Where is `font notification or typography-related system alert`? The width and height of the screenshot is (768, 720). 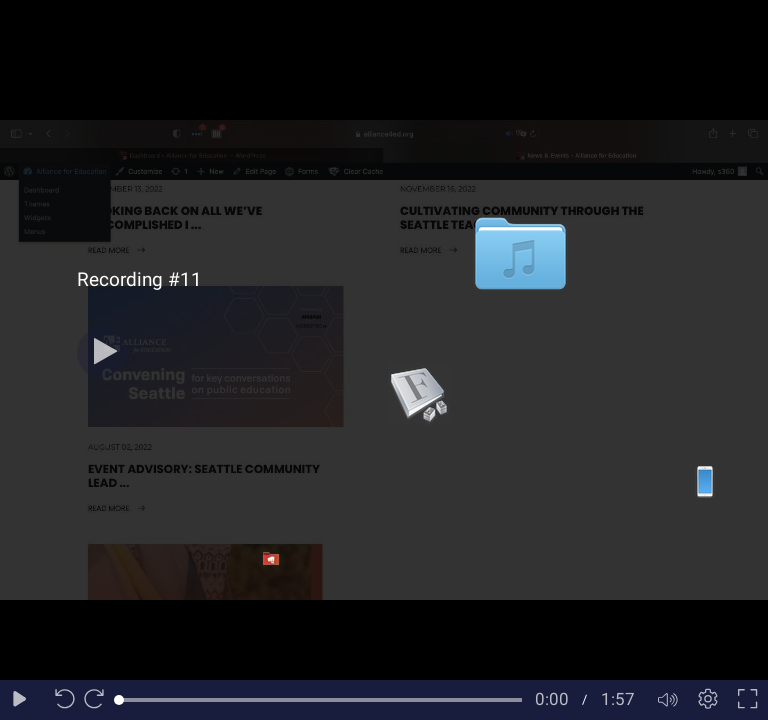
font notification or typography-related system alert is located at coordinates (419, 394).